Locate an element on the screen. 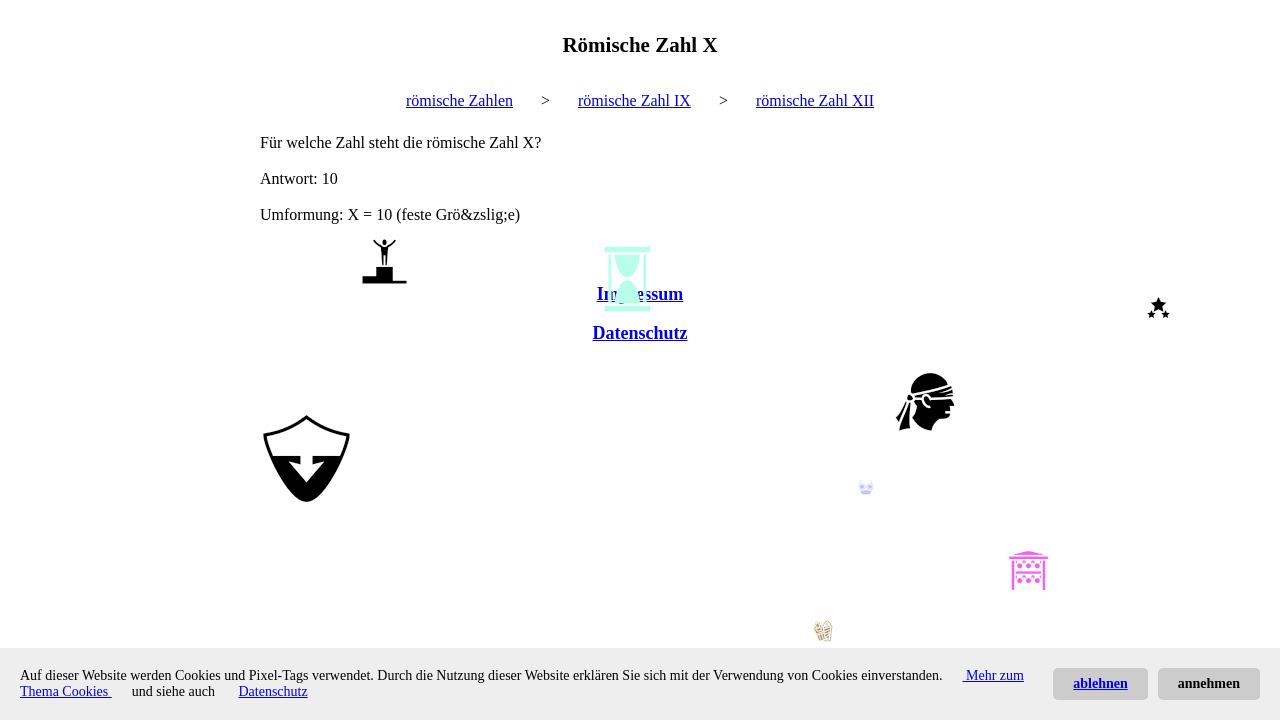 The width and height of the screenshot is (1280, 720). access medical or healthcare services is located at coordinates (866, 487).